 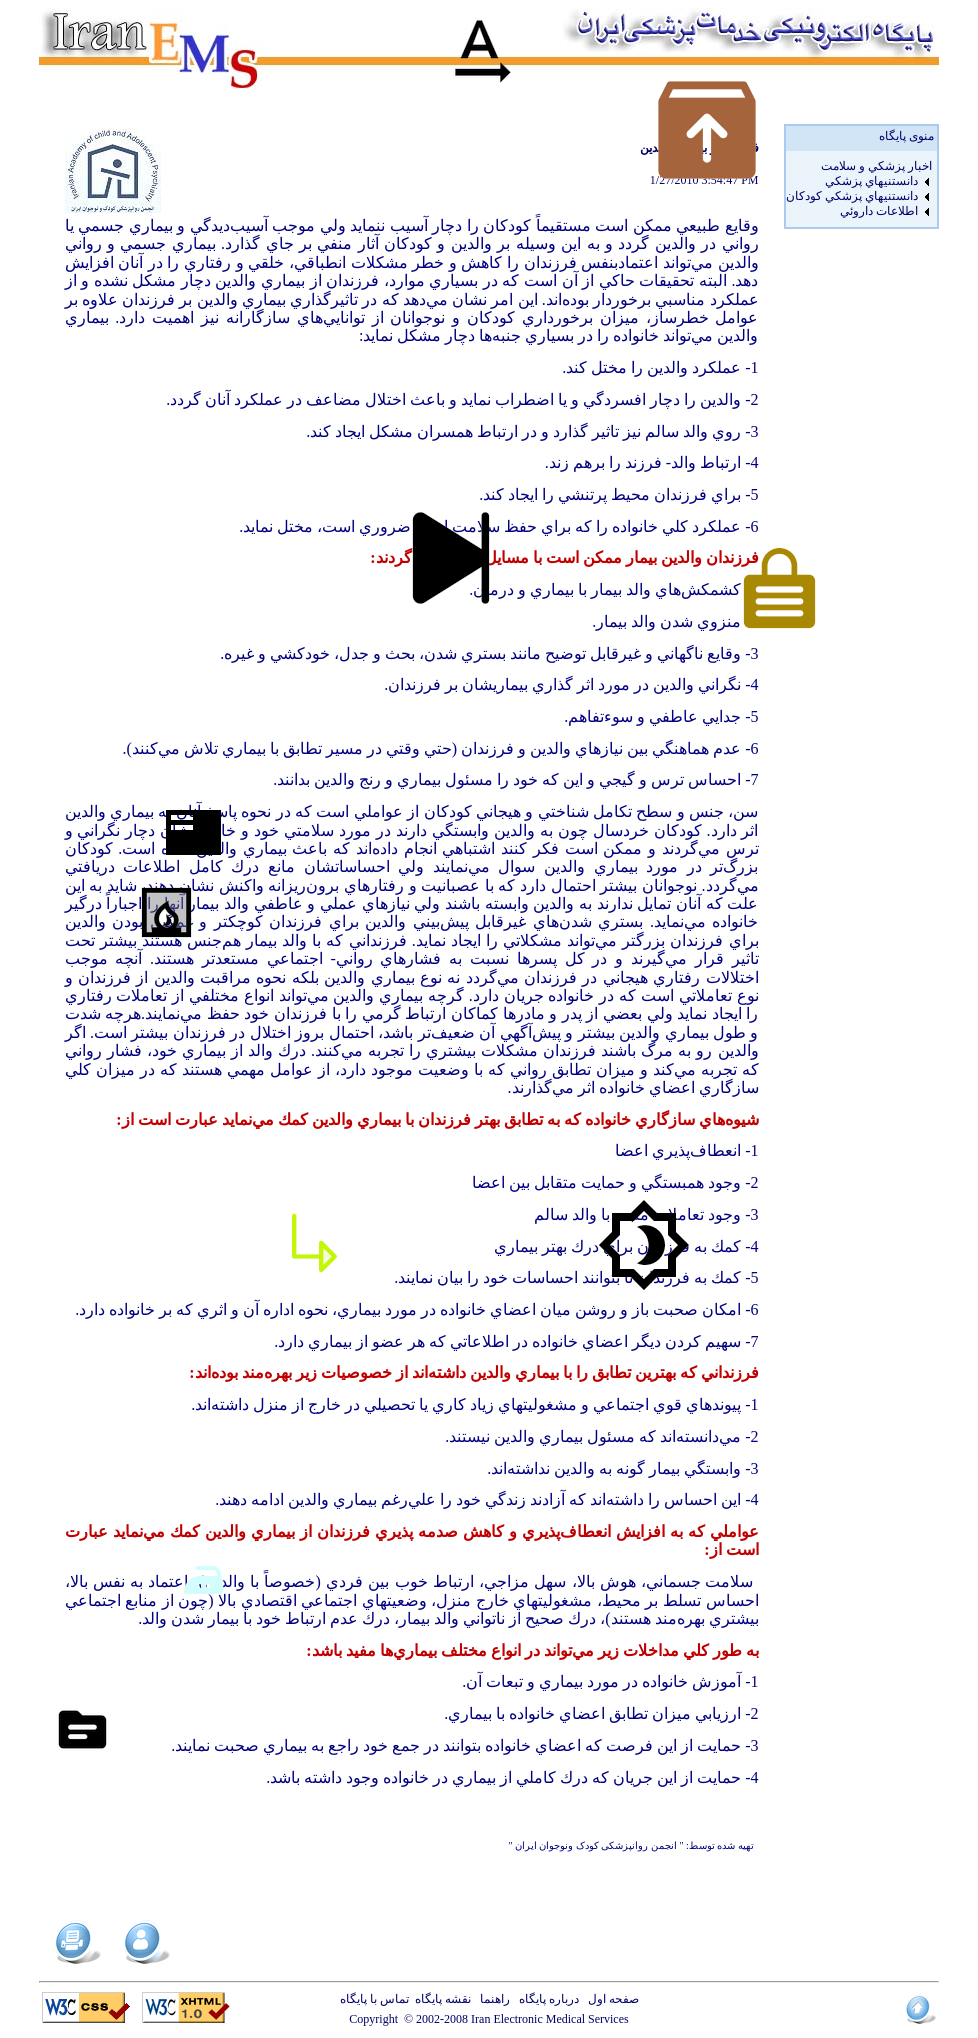 What do you see at coordinates (204, 1580) in the screenshot?
I see `select ironing or fabric care settings` at bounding box center [204, 1580].